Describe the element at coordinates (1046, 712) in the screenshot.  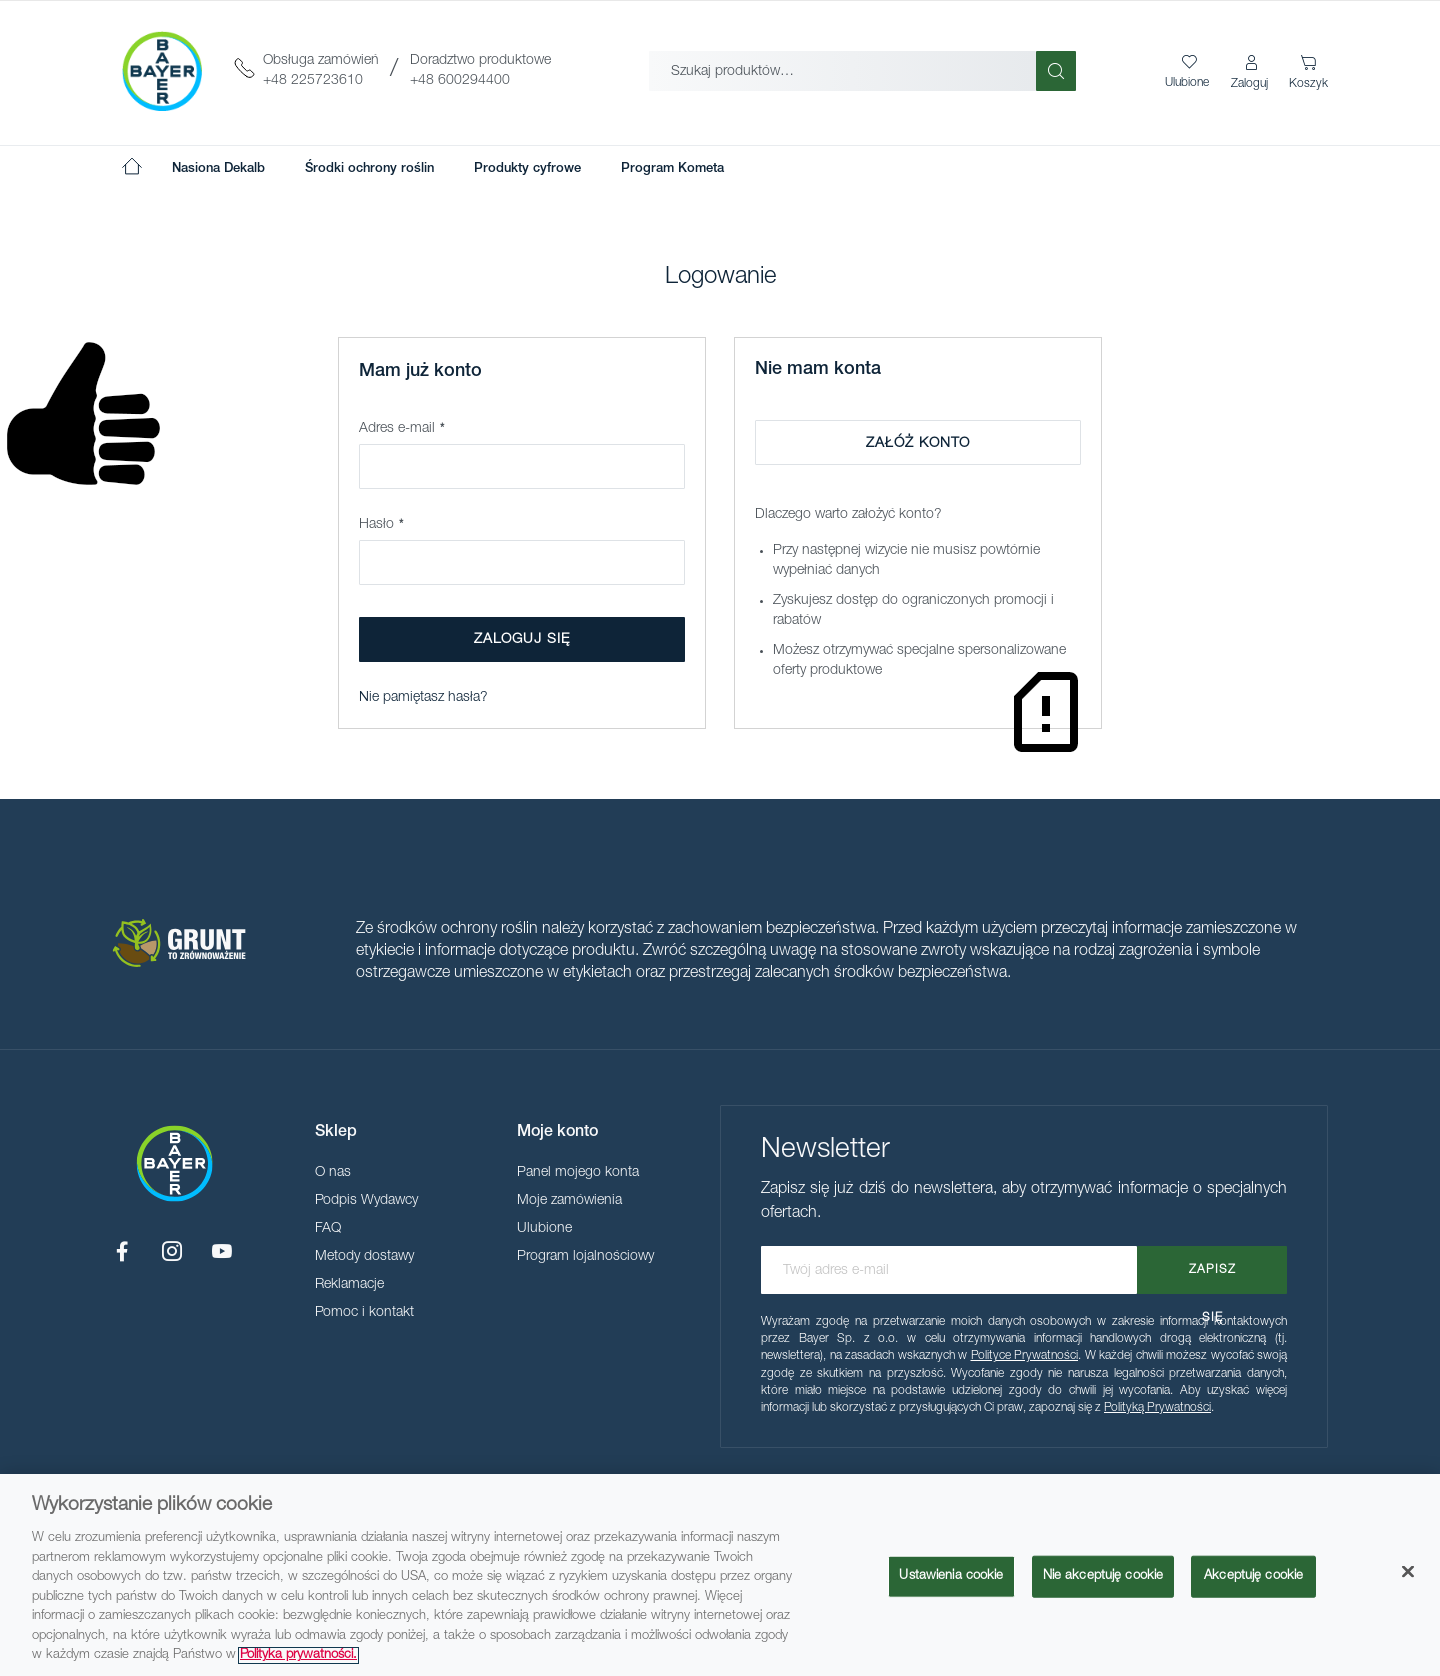
I see `sd card storage warning or error` at that location.